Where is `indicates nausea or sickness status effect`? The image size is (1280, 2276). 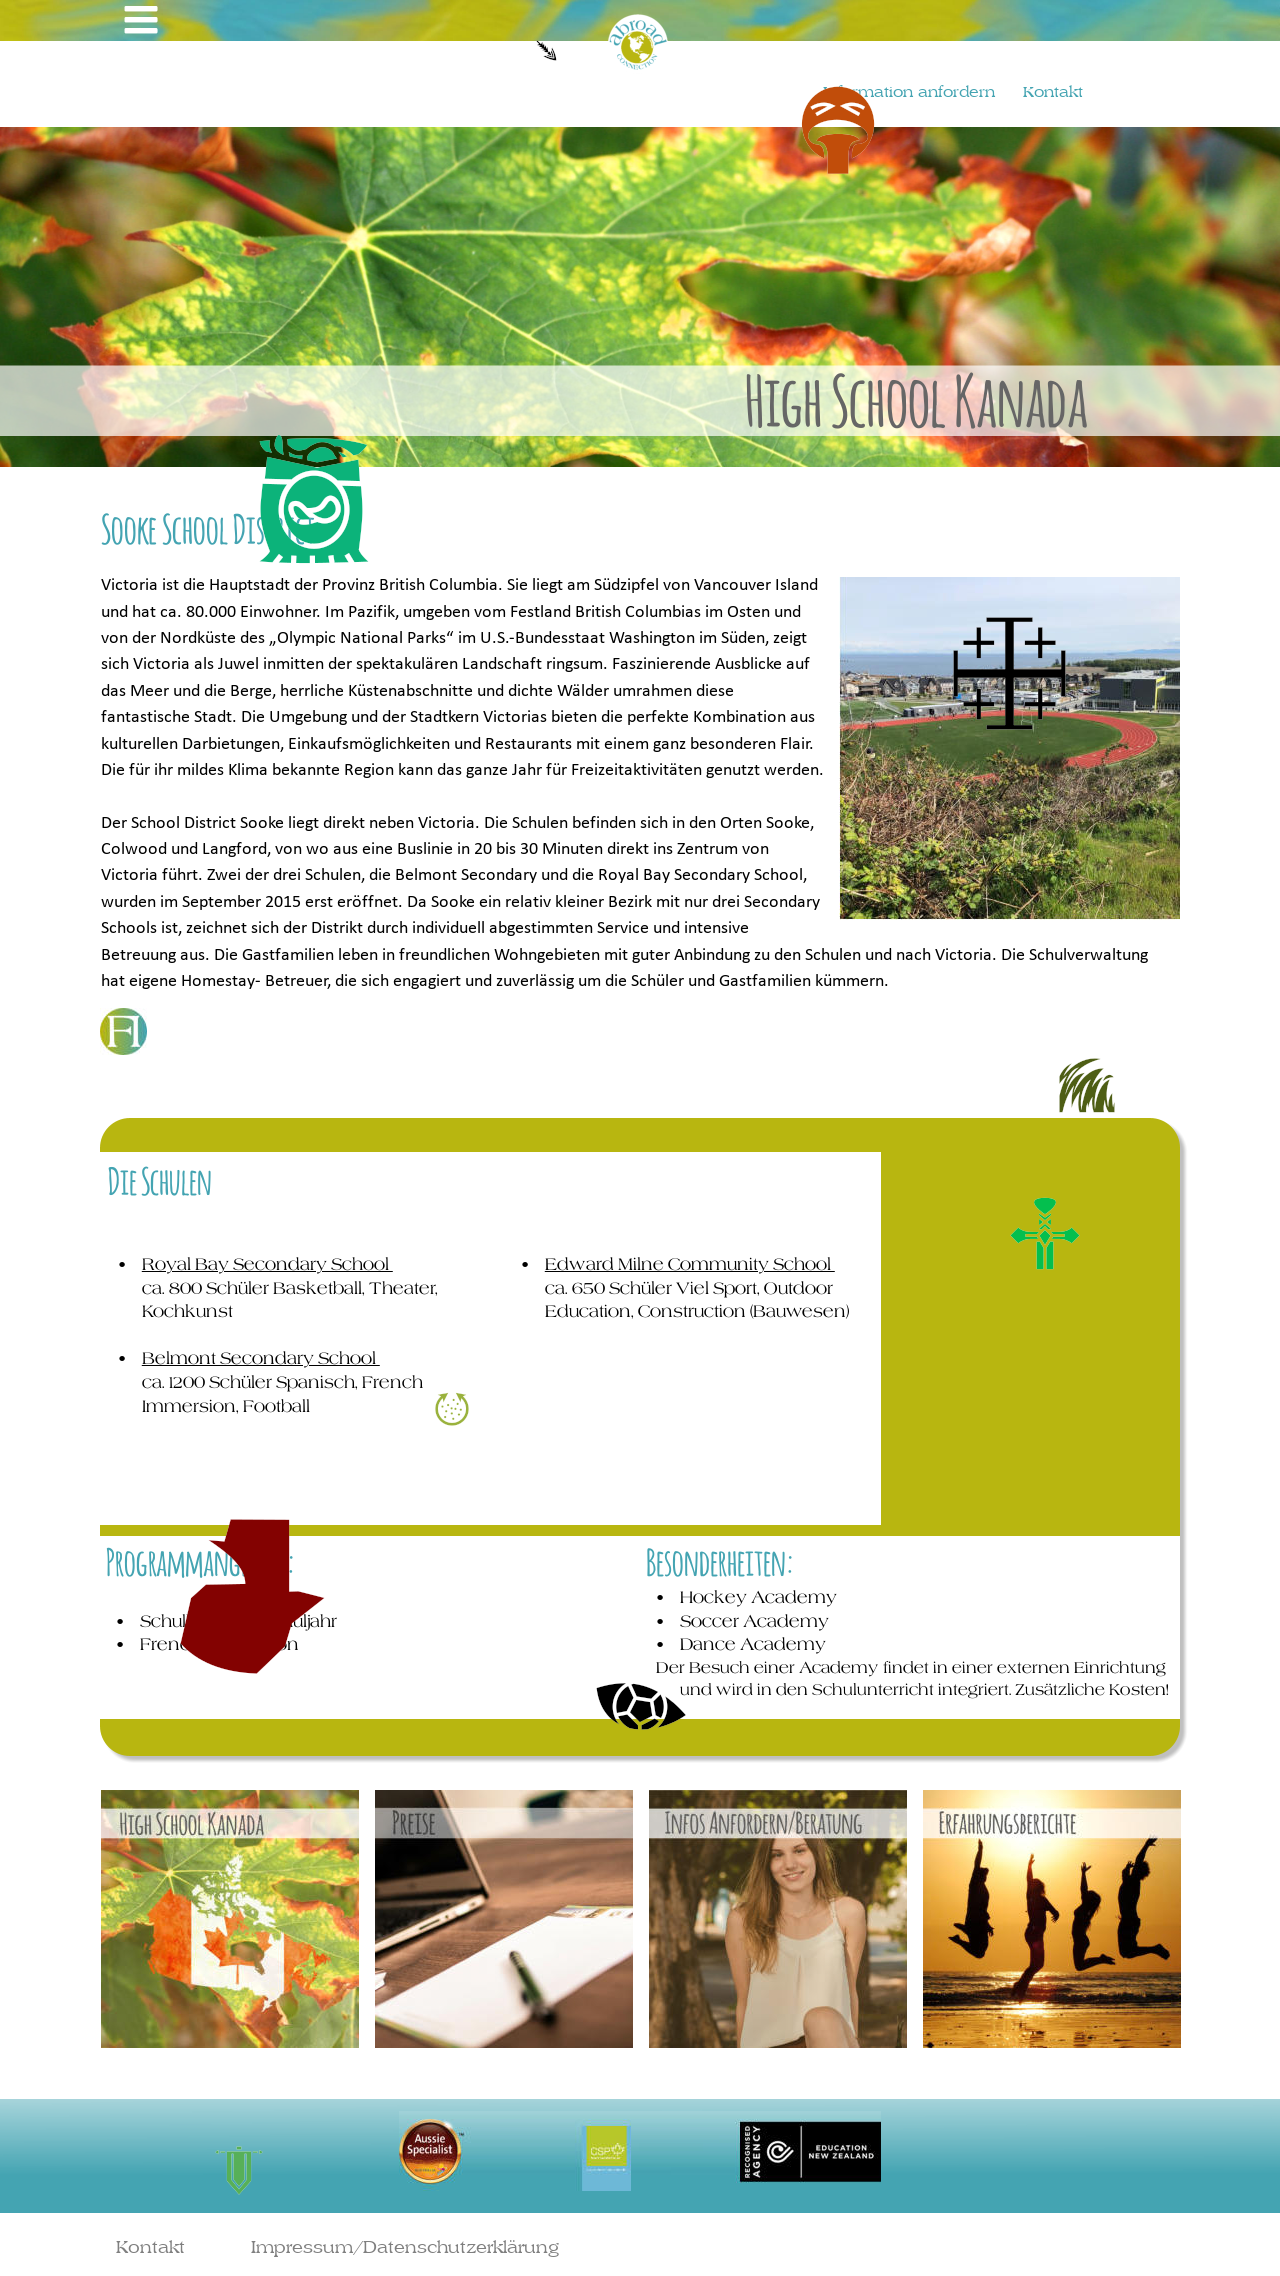
indicates nausea or sickness status effect is located at coordinates (838, 130).